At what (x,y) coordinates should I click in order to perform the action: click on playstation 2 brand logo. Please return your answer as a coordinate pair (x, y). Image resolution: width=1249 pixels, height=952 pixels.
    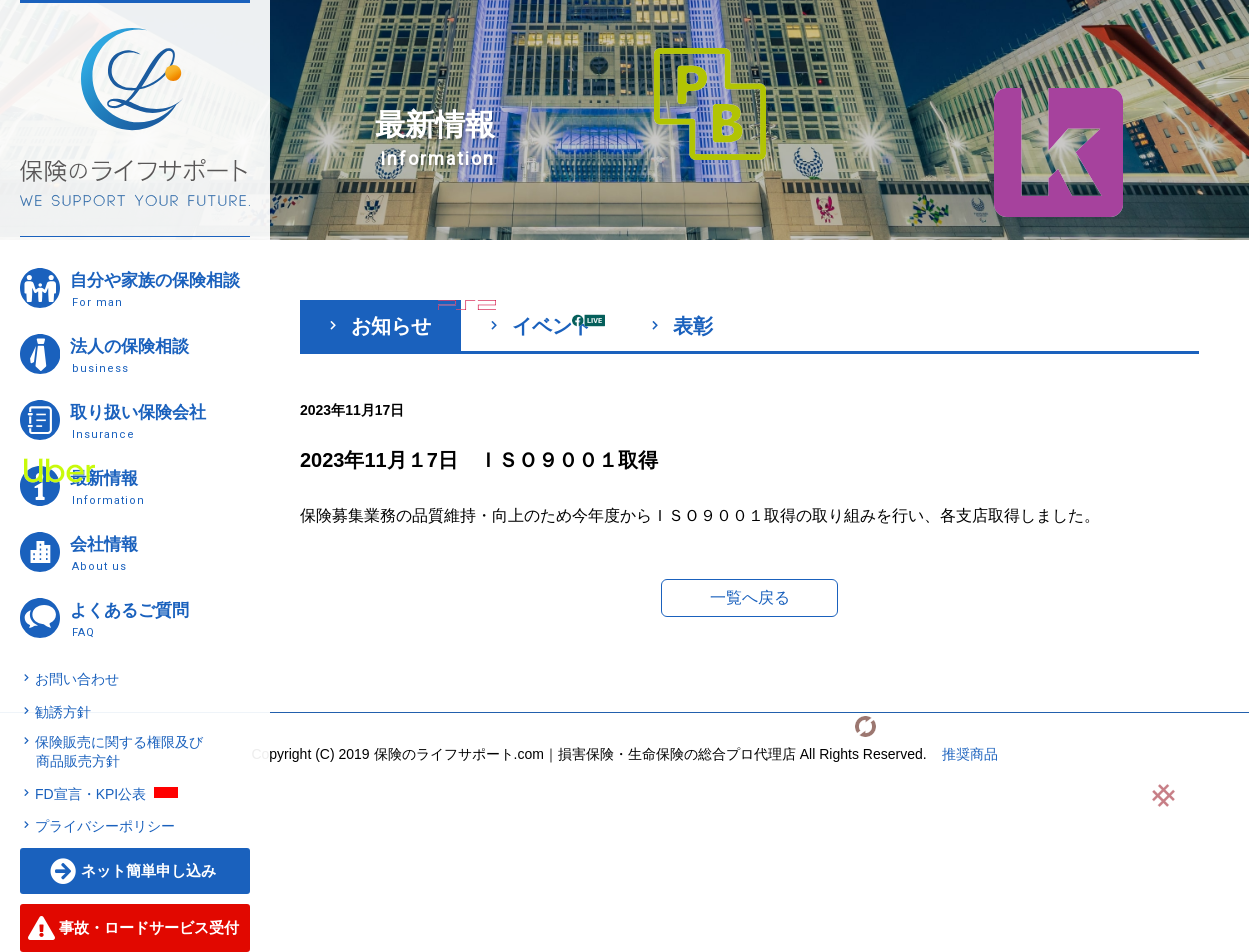
    Looking at the image, I should click on (467, 305).